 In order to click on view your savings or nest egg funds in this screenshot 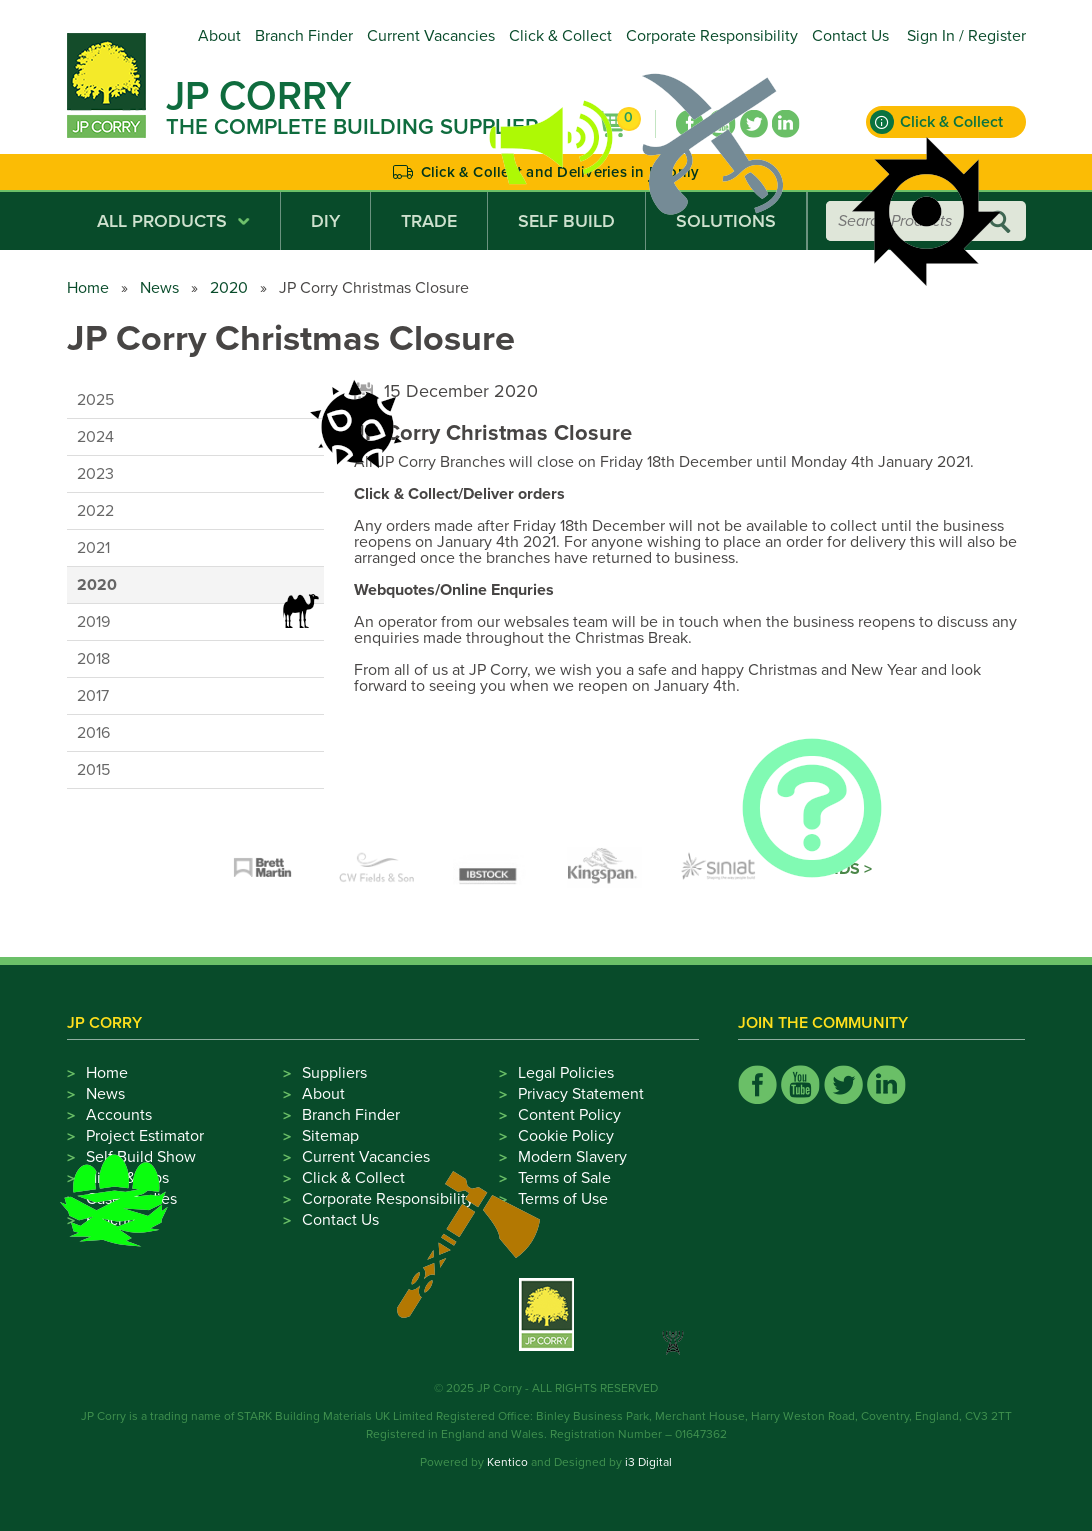, I will do `click(112, 1194)`.